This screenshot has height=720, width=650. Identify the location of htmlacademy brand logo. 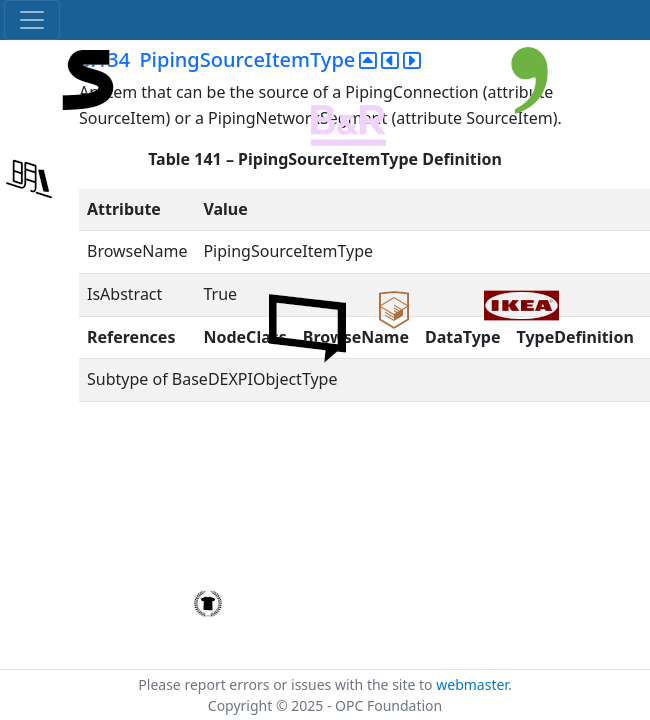
(394, 310).